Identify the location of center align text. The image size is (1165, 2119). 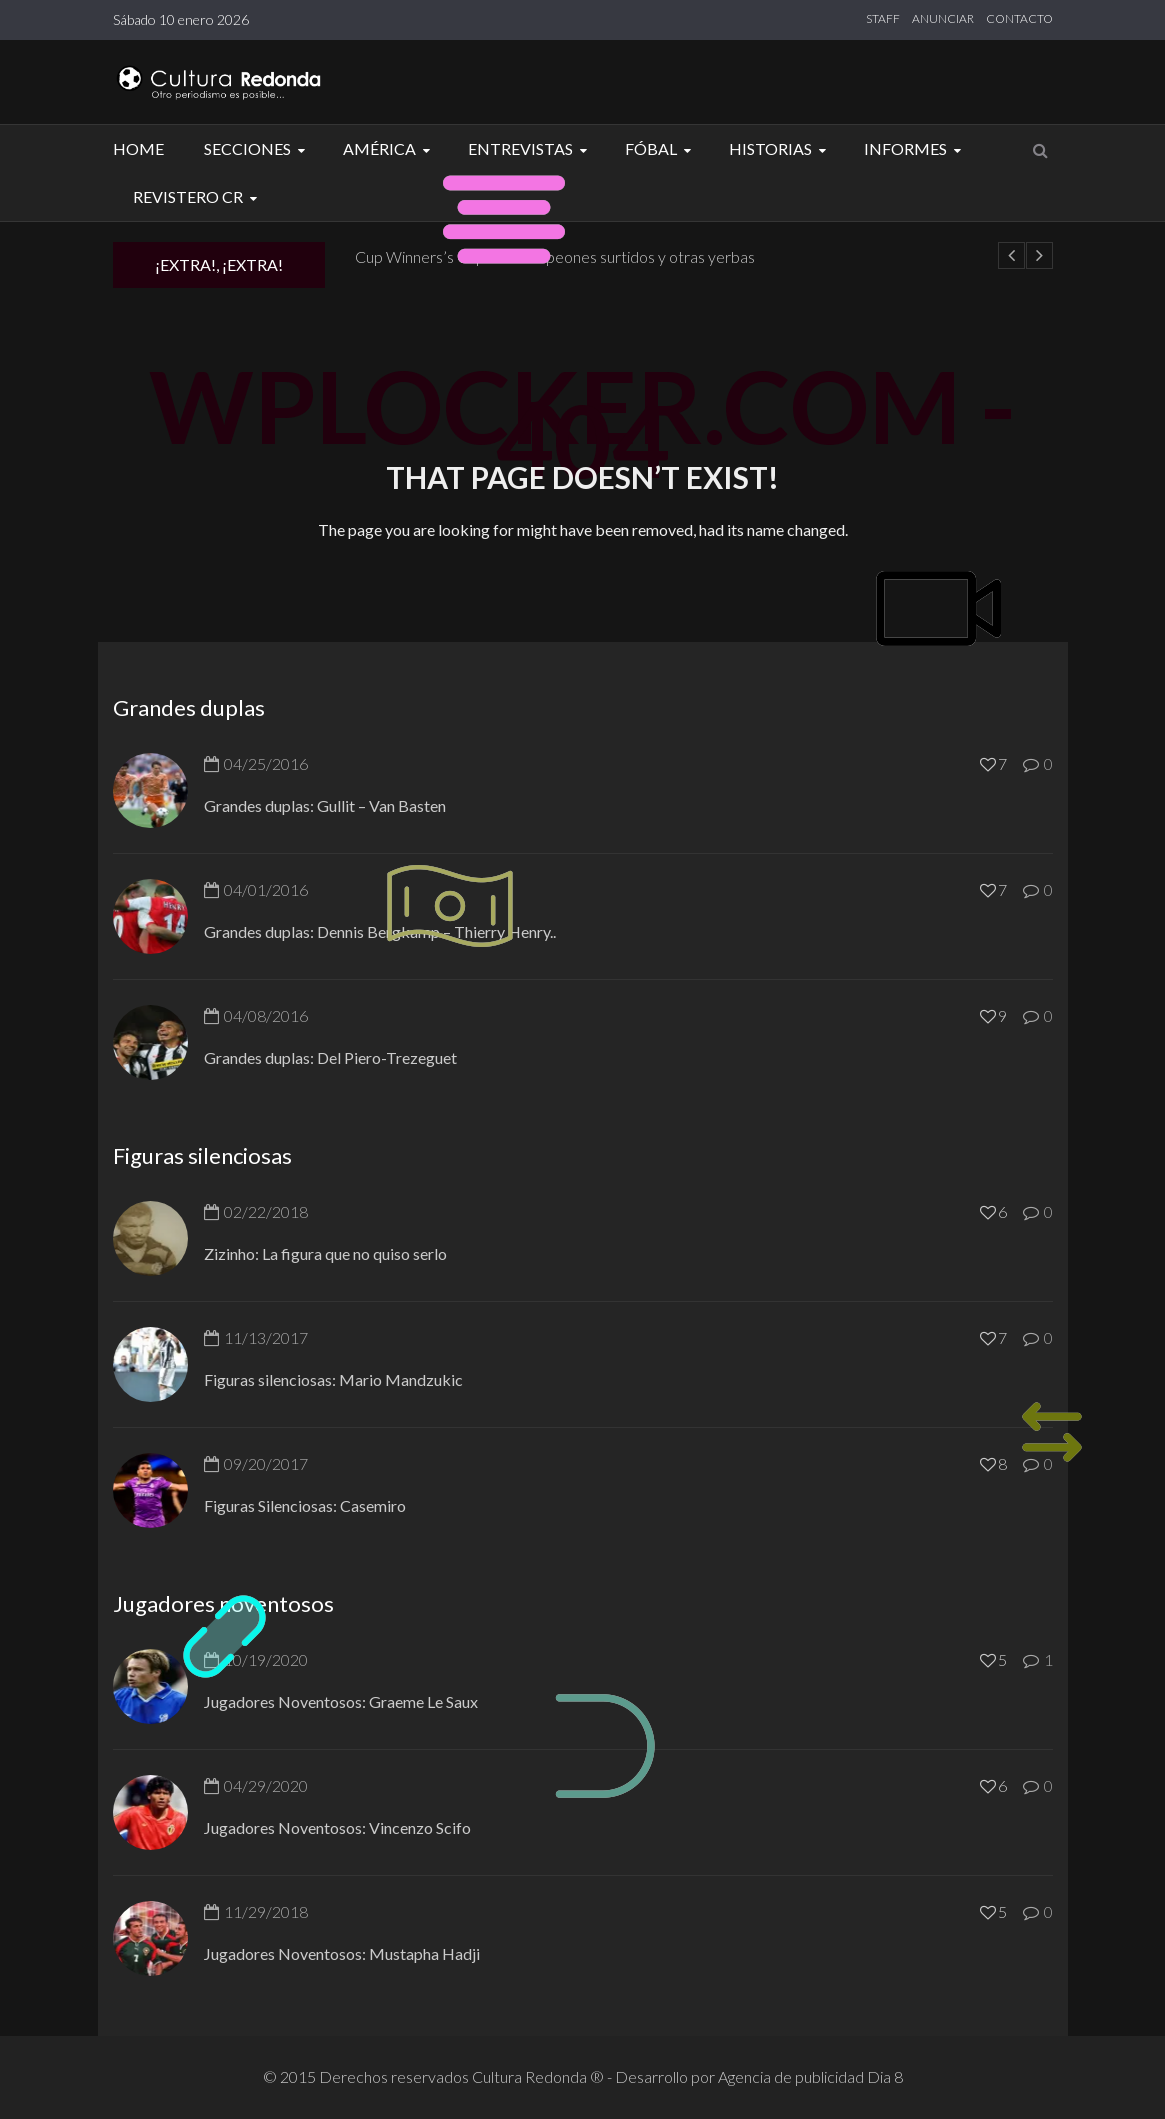
(504, 222).